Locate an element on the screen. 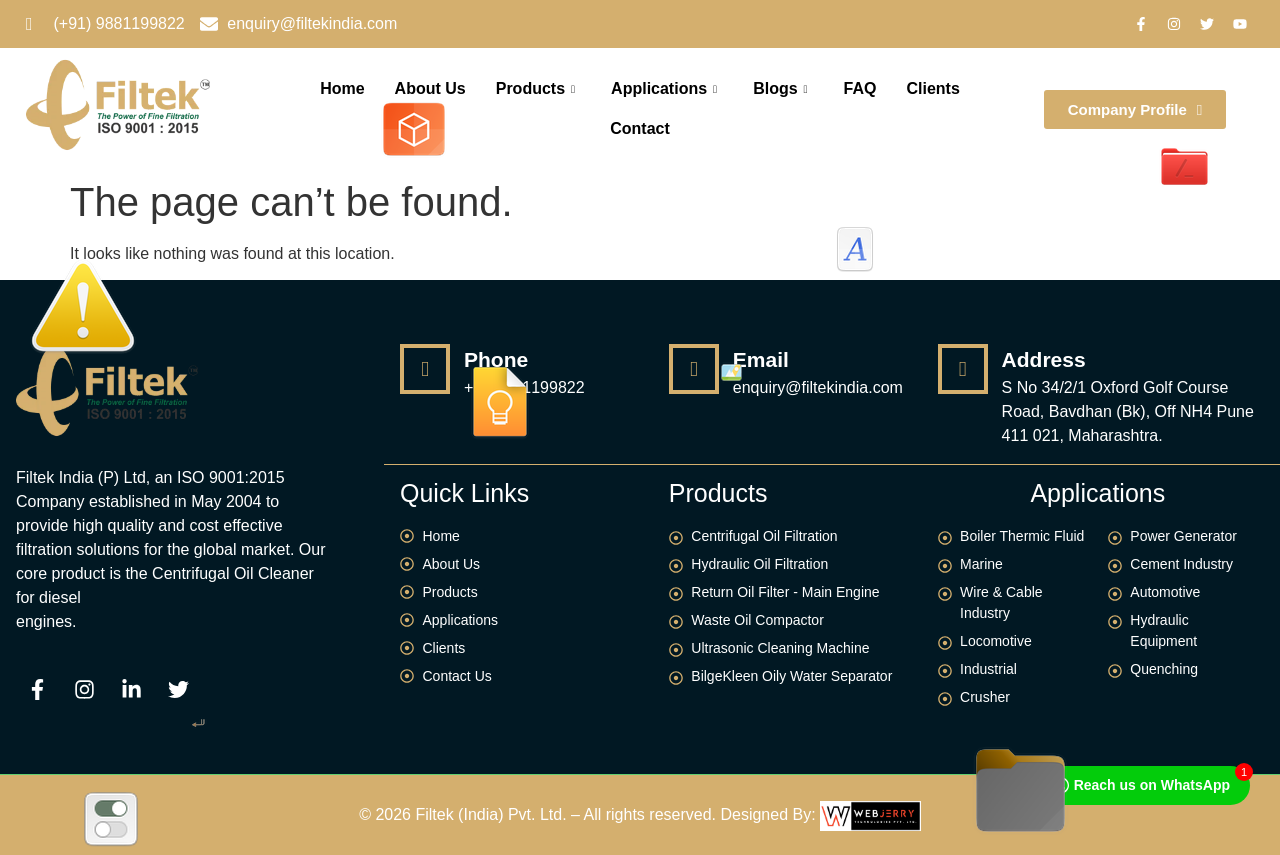 This screenshot has height=855, width=1280. access the root directory folder is located at coordinates (1184, 166).